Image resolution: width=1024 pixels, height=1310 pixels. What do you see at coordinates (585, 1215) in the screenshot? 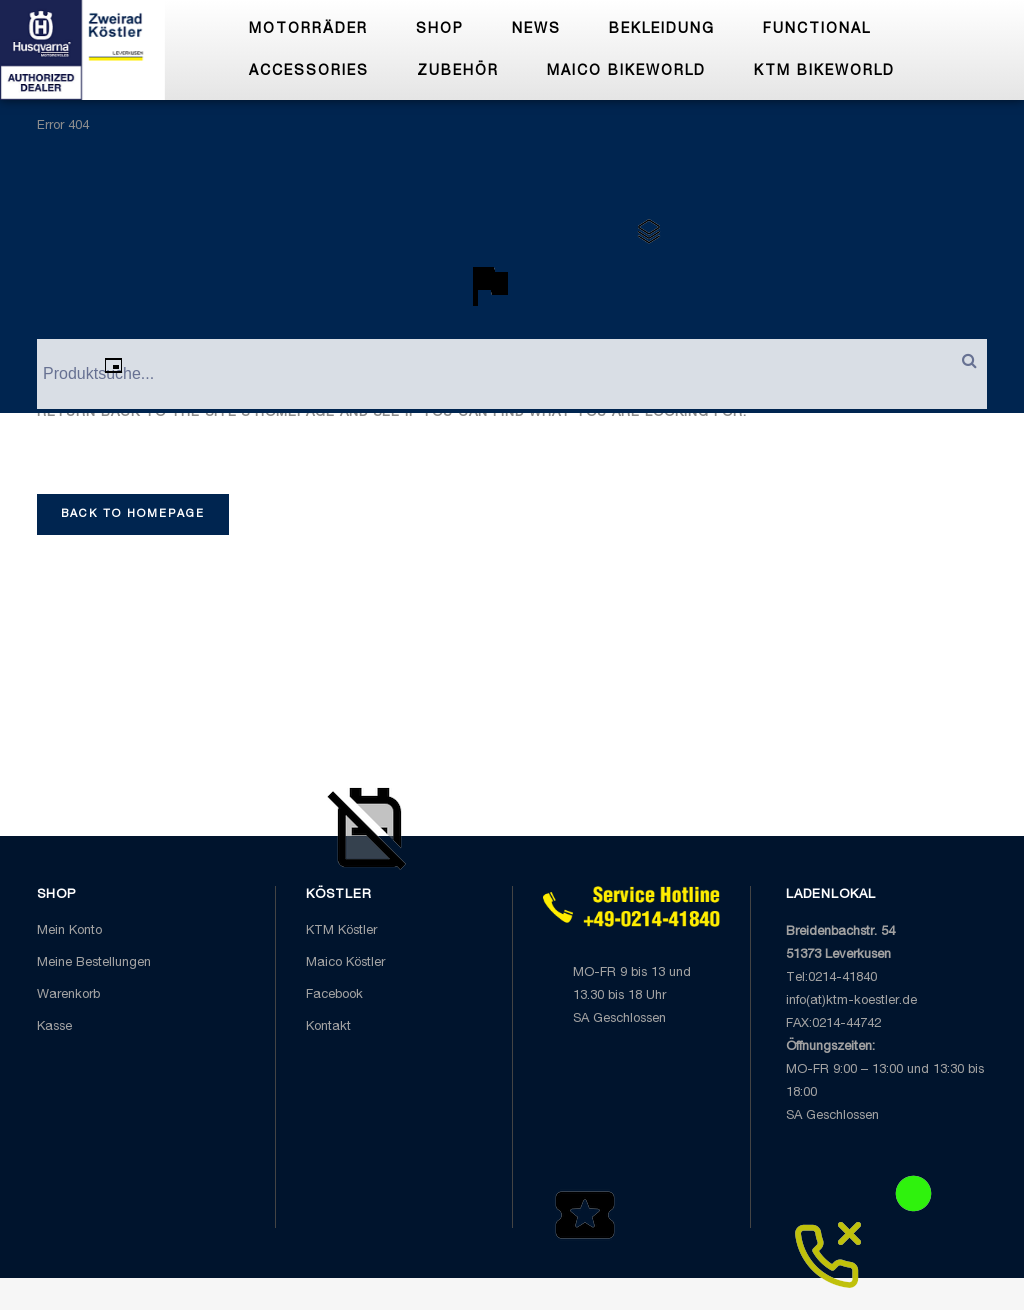
I see `view local events or entertainment` at bounding box center [585, 1215].